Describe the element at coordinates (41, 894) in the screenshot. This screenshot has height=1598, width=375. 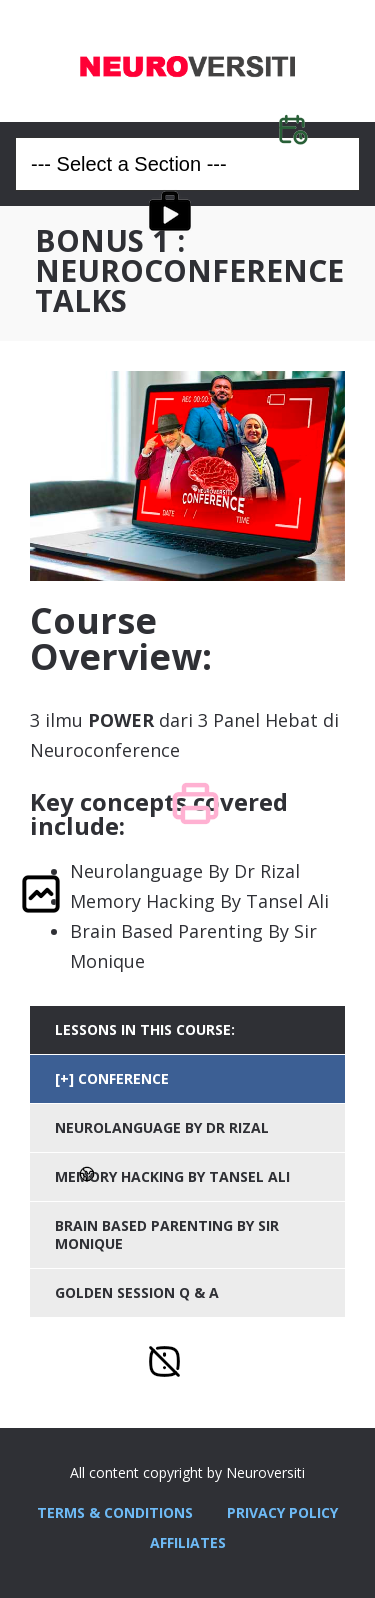
I see `view analytics or statistics` at that location.